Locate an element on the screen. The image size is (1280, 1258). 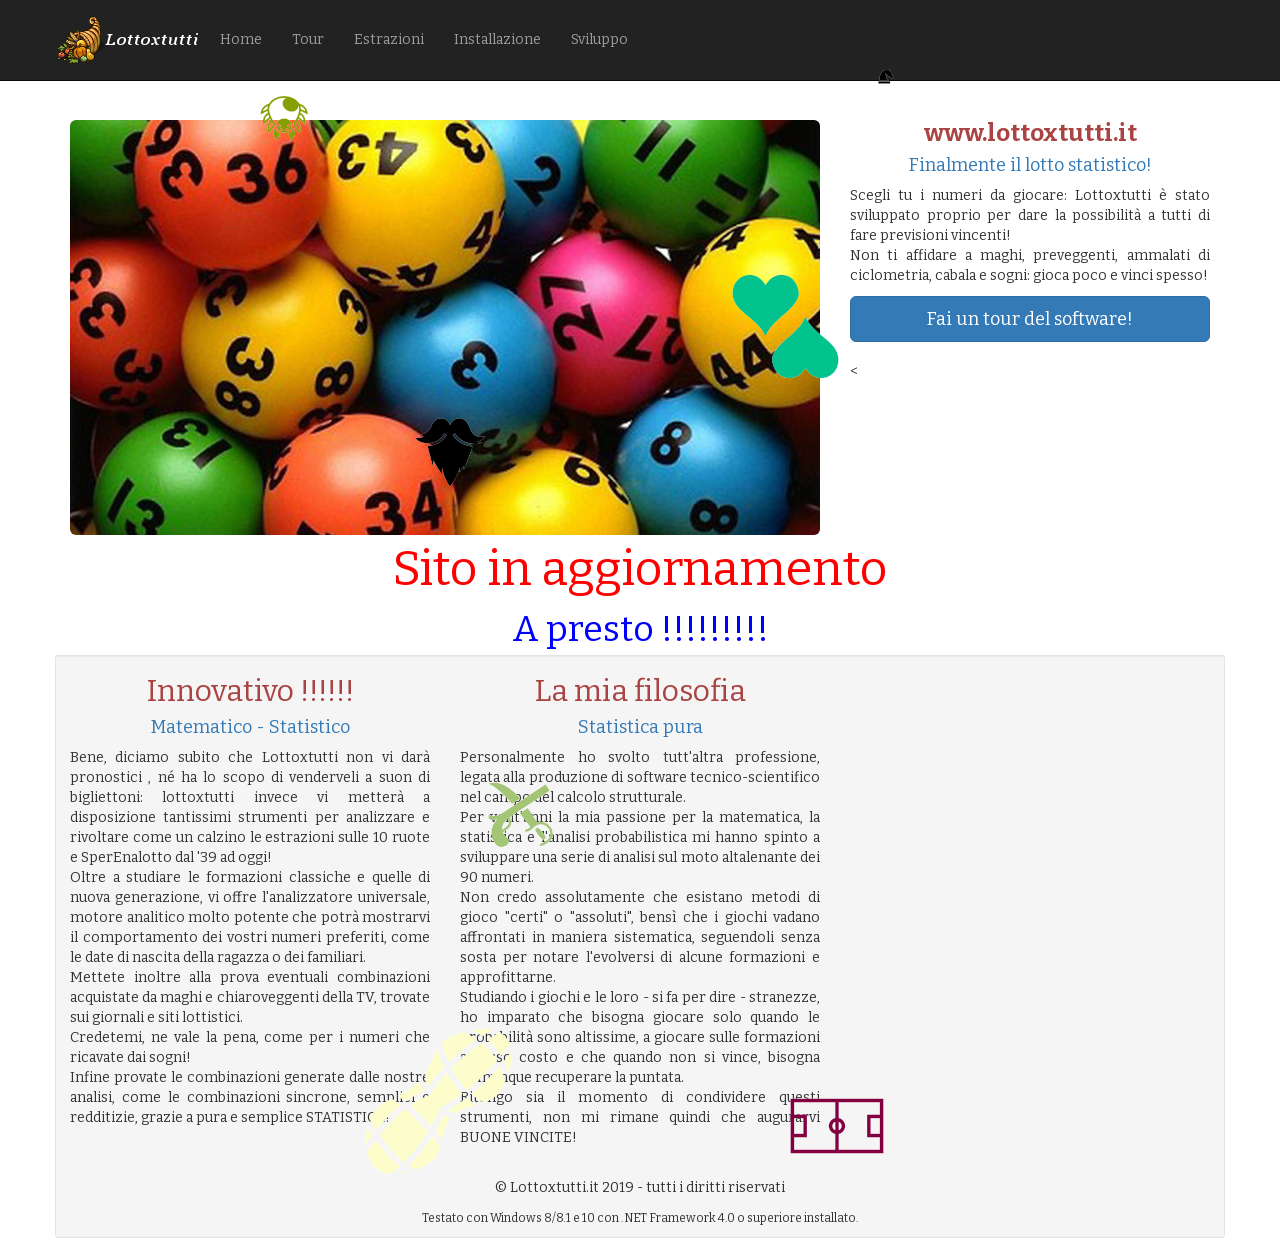
play chess or strategy games is located at coordinates (886, 75).